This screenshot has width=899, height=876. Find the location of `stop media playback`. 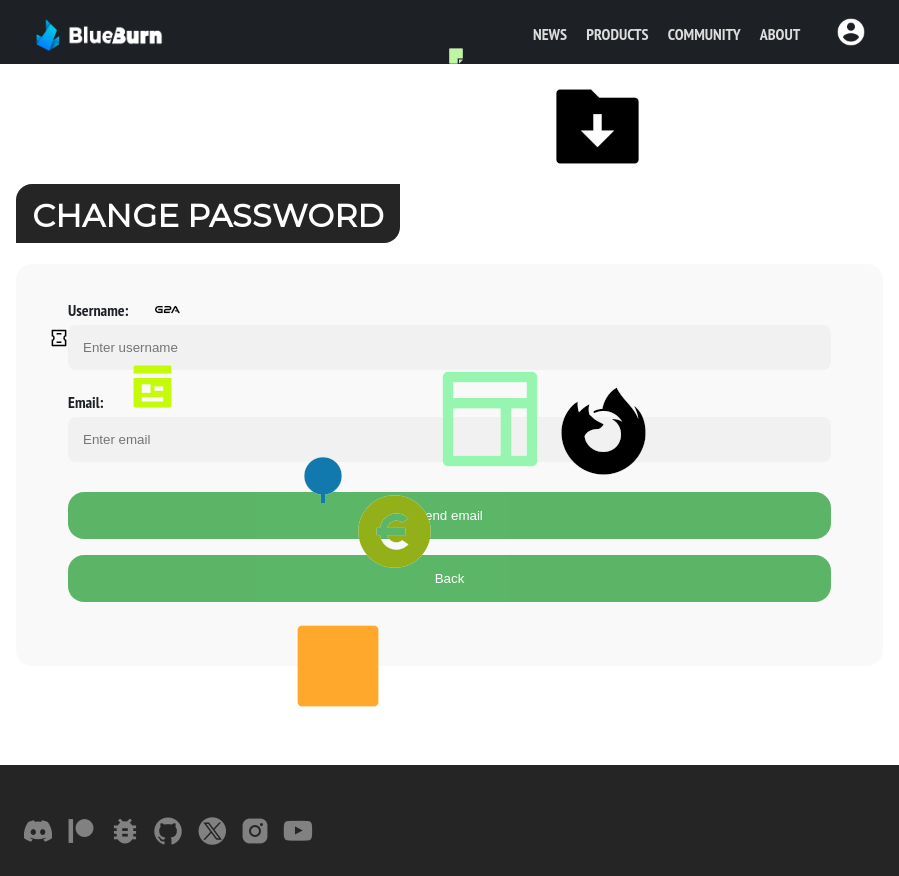

stop media playback is located at coordinates (338, 666).